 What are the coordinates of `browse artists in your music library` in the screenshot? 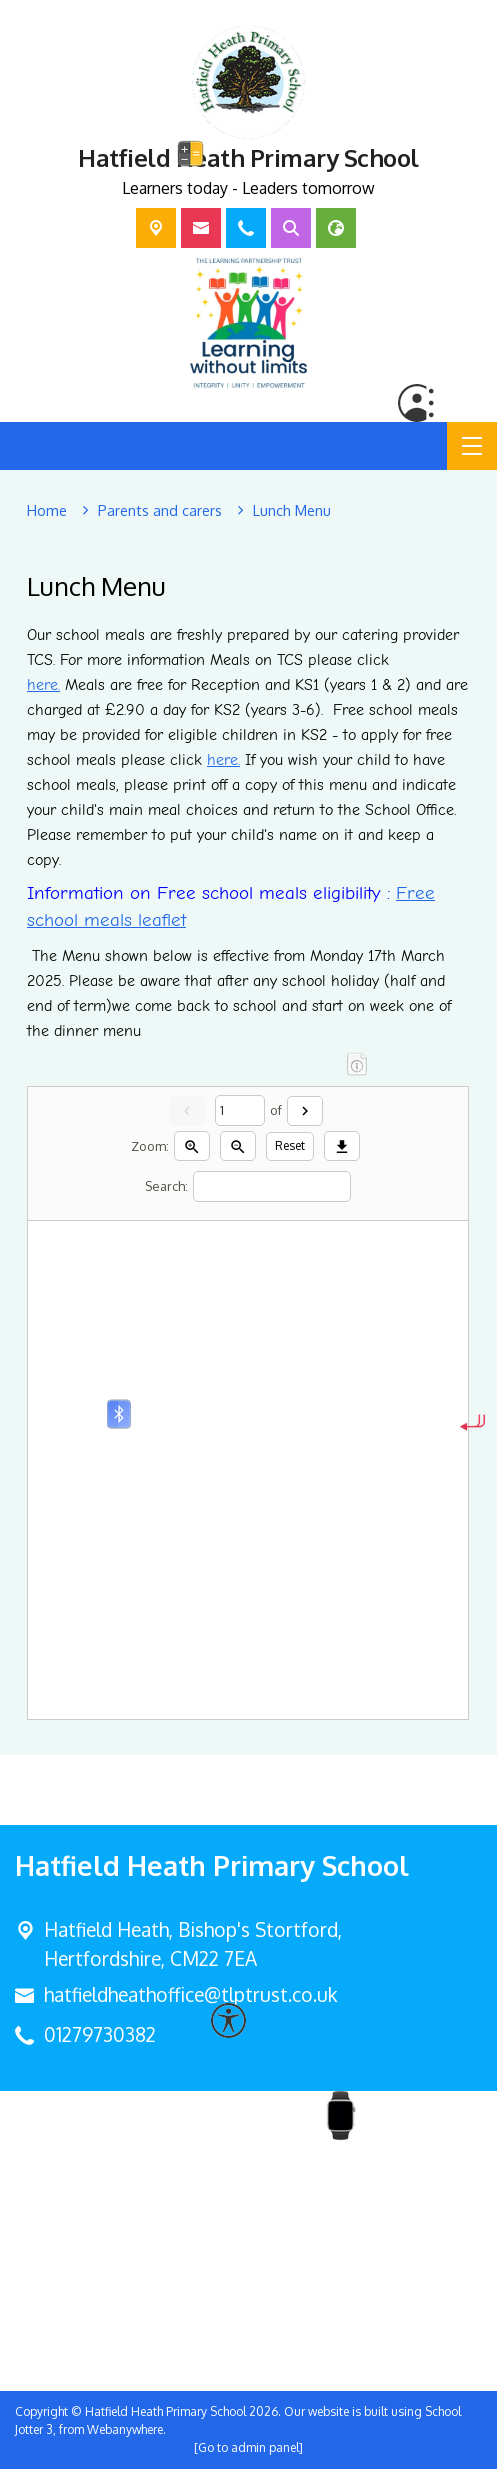 It's located at (417, 403).